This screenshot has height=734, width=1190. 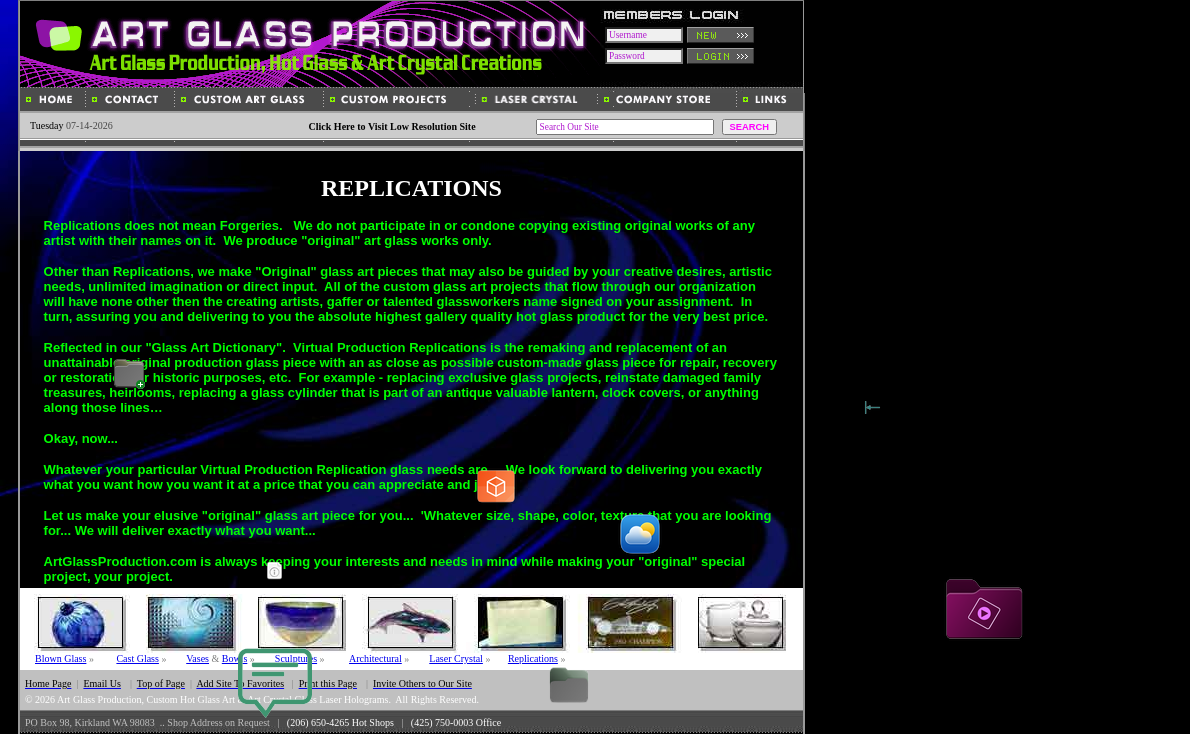 What do you see at coordinates (984, 611) in the screenshot?
I see `open adobe premiere elements project folder` at bounding box center [984, 611].